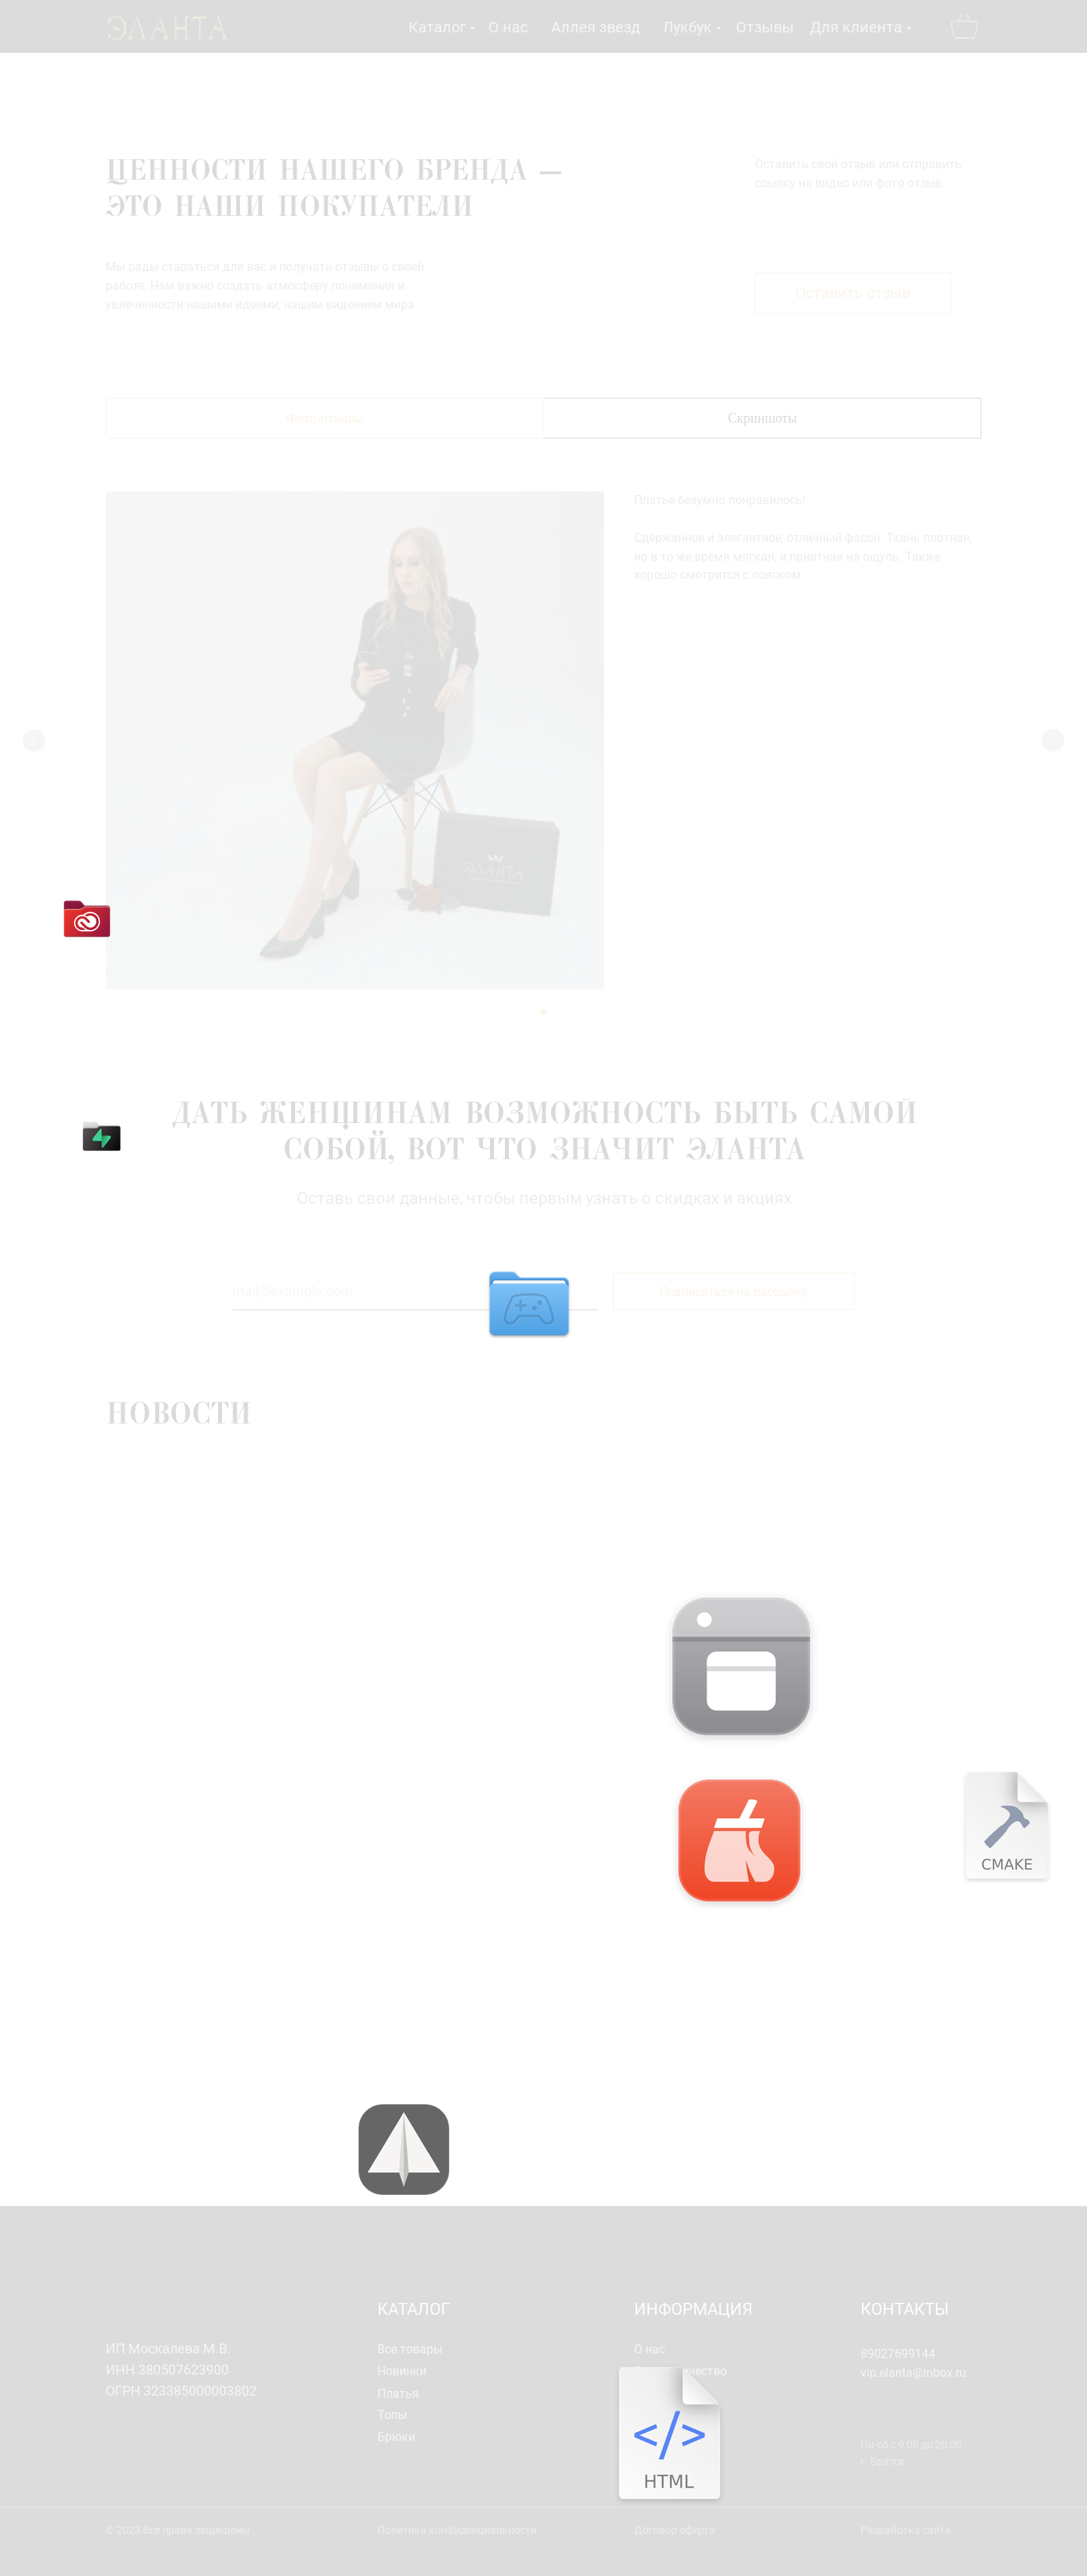 This screenshot has height=2576, width=1087. What do you see at coordinates (529, 1303) in the screenshot?
I see `open your games folder` at bounding box center [529, 1303].